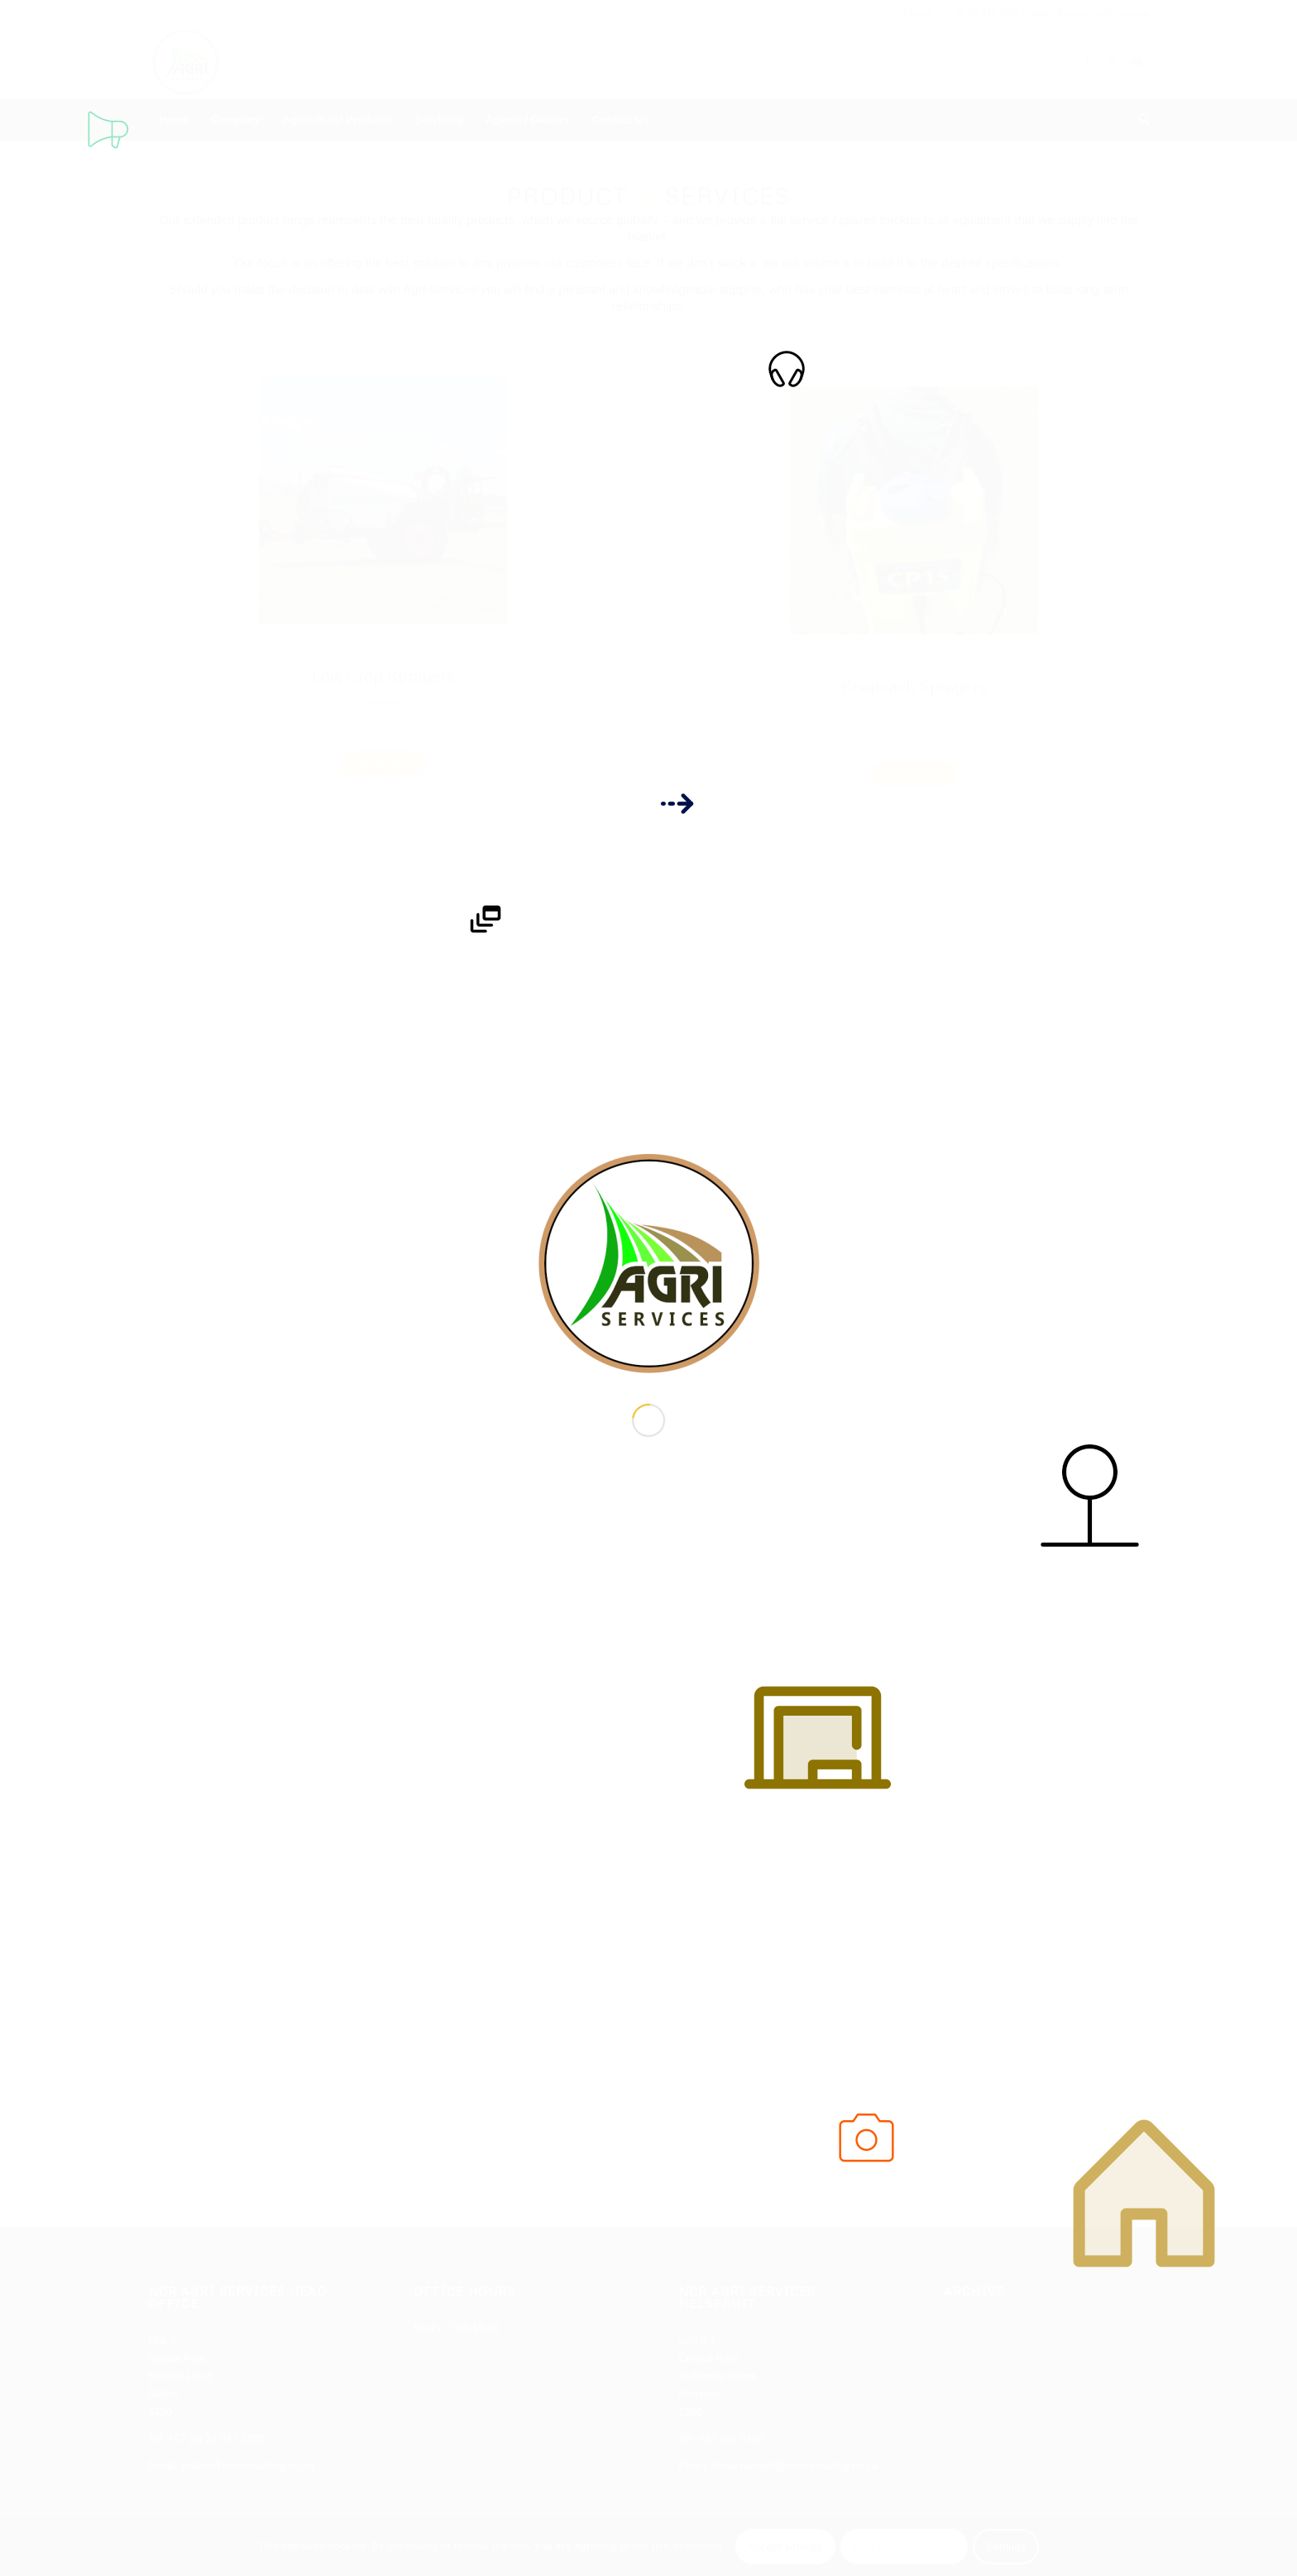  Describe the element at coordinates (106, 131) in the screenshot. I see `make an announcement or broadcast` at that location.